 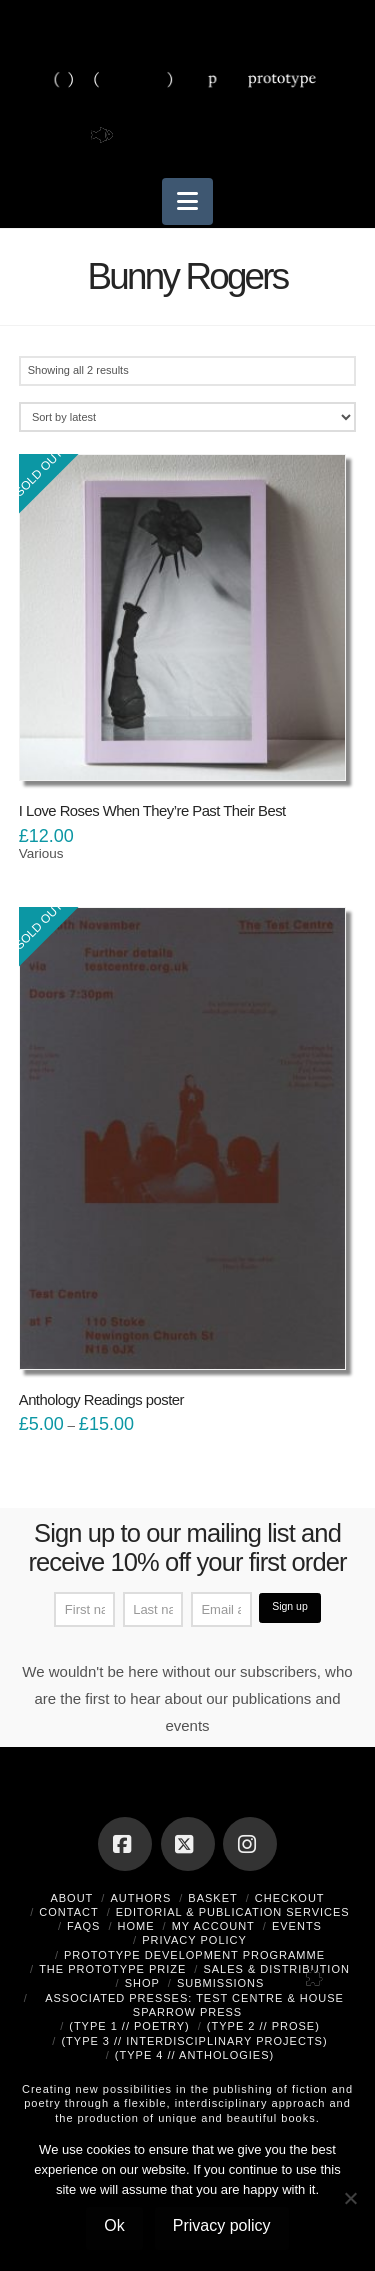 What do you see at coordinates (314, 1978) in the screenshot?
I see `manage browser extensions` at bounding box center [314, 1978].